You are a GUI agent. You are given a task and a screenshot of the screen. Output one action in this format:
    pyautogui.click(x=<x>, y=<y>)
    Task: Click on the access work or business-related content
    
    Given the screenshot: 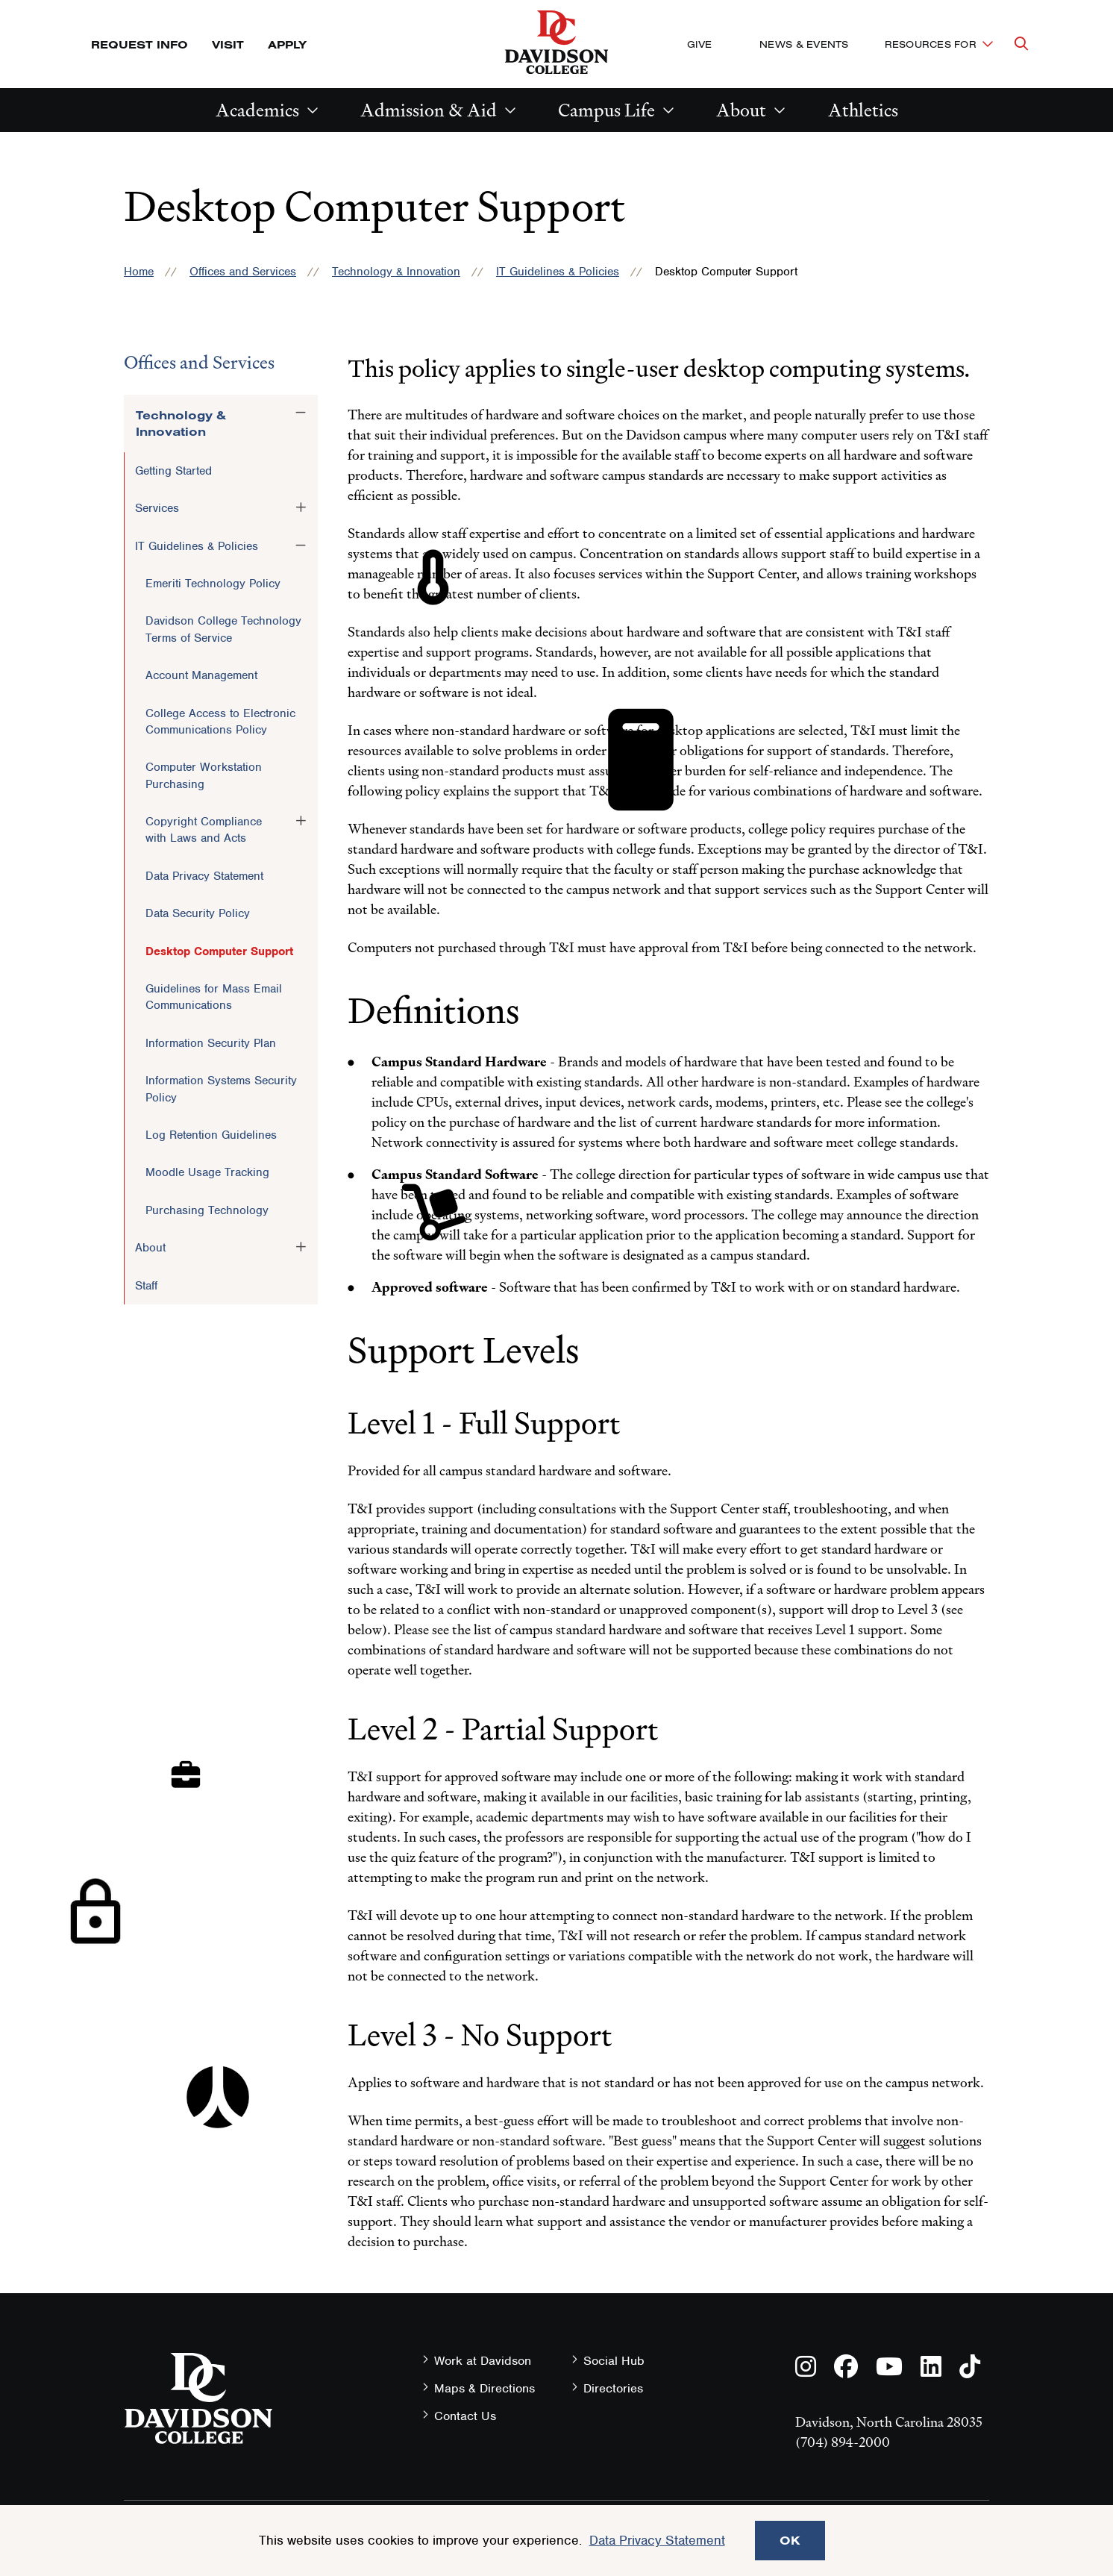 What is the action you would take?
    pyautogui.click(x=186, y=1775)
    